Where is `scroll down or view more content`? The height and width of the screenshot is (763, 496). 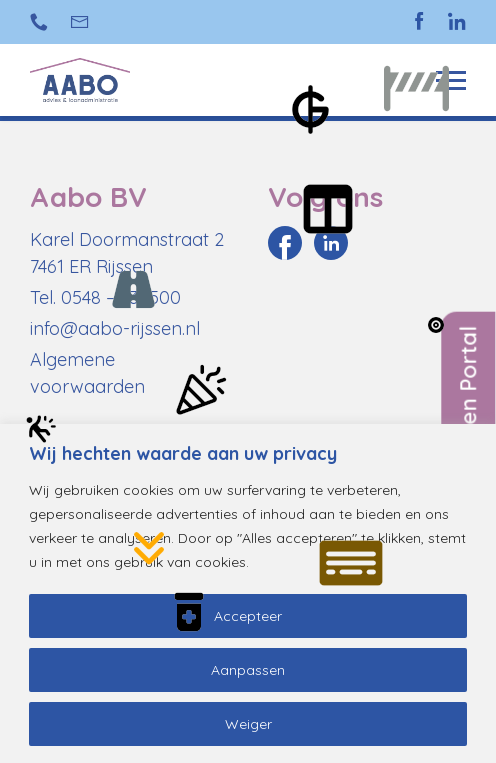
scroll down or view more content is located at coordinates (149, 547).